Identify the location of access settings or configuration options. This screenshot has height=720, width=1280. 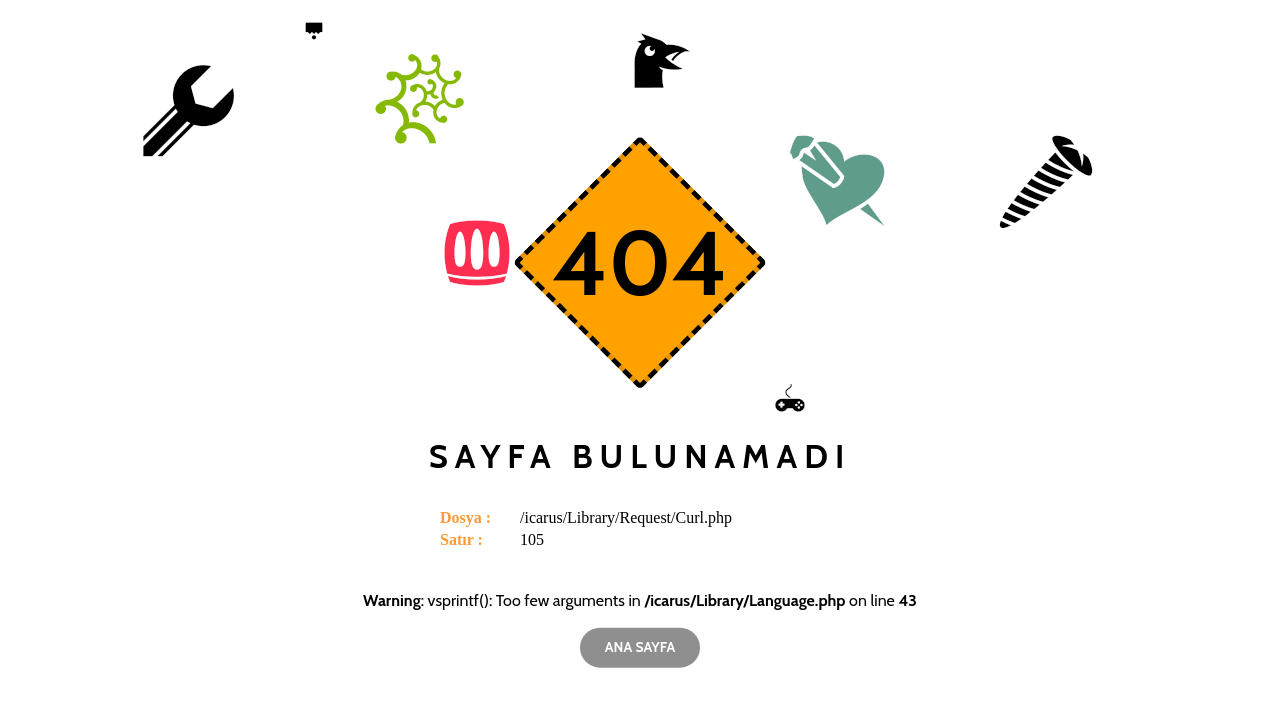
(189, 111).